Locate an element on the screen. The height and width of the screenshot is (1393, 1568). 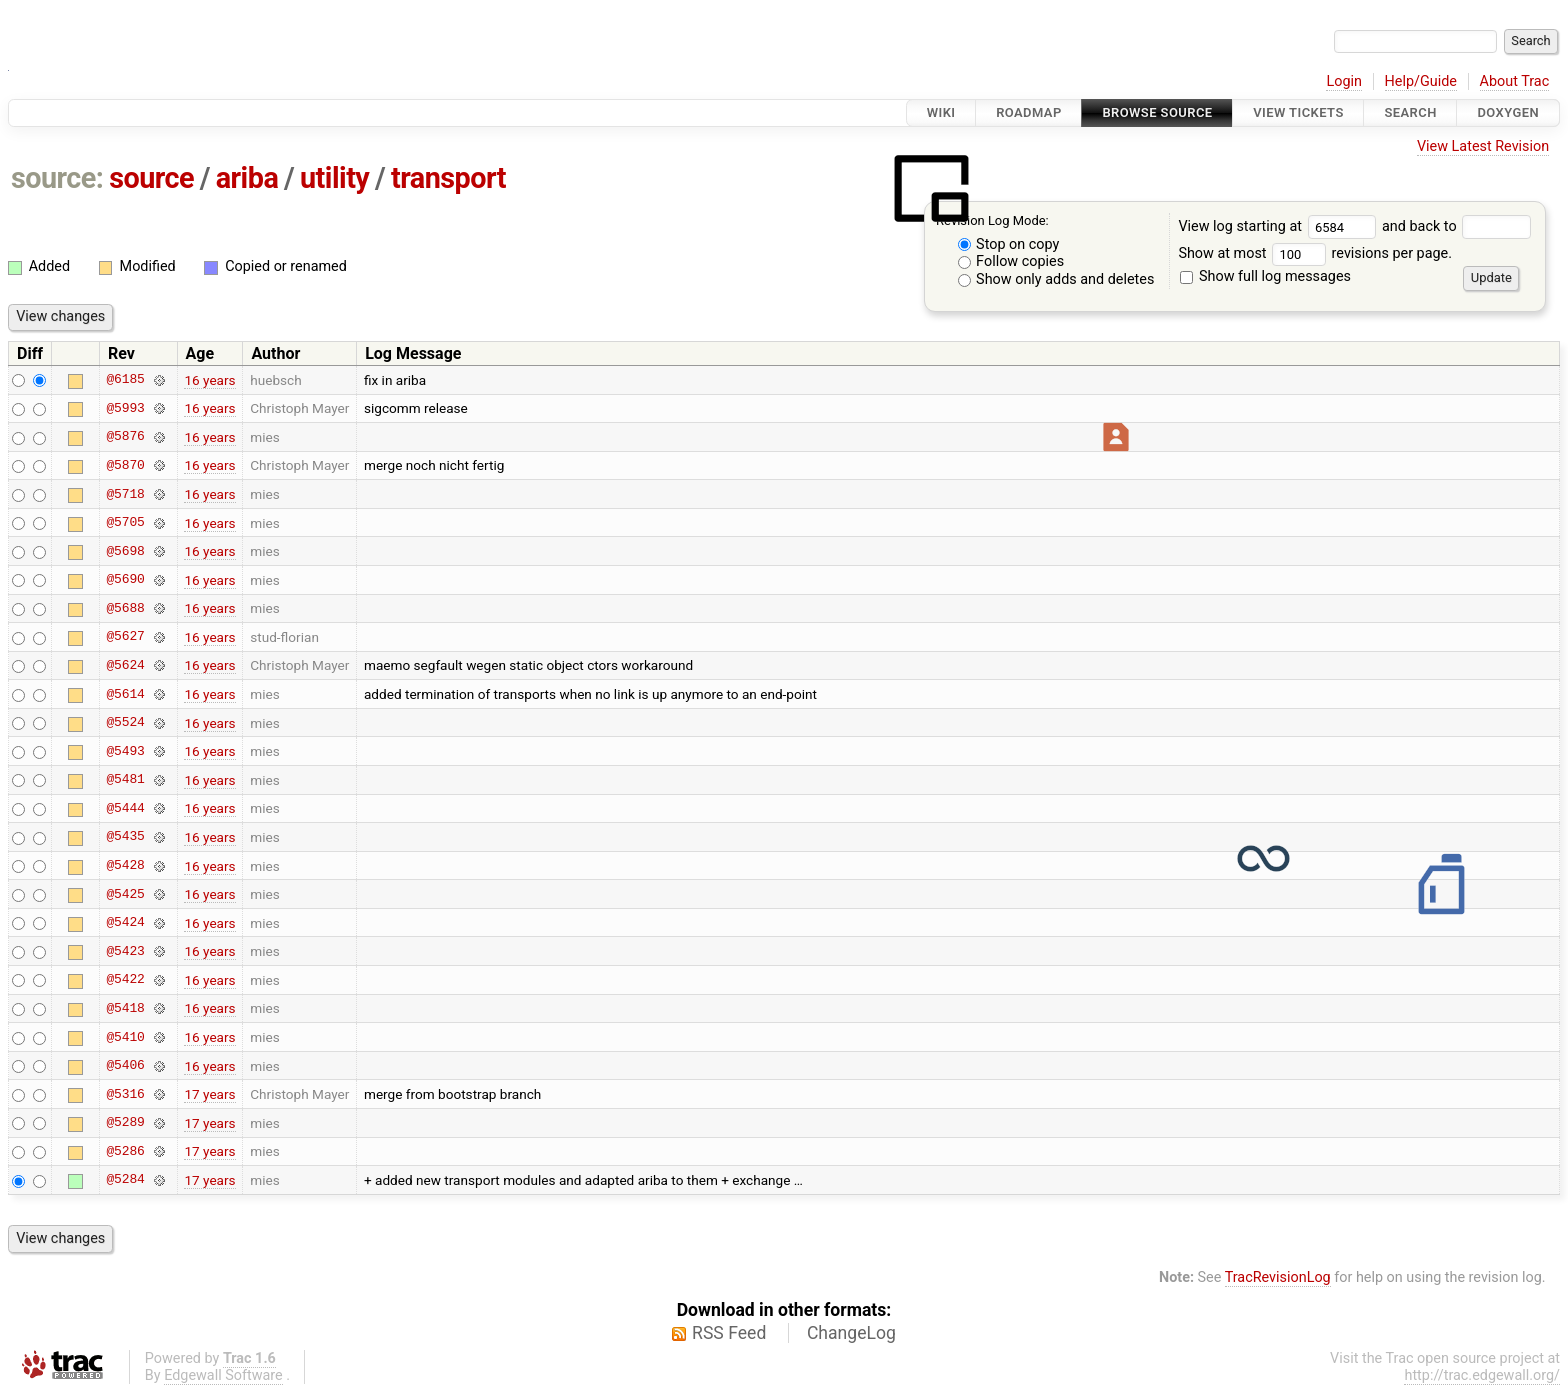
indicates unlimited or infinite content is located at coordinates (1263, 858).